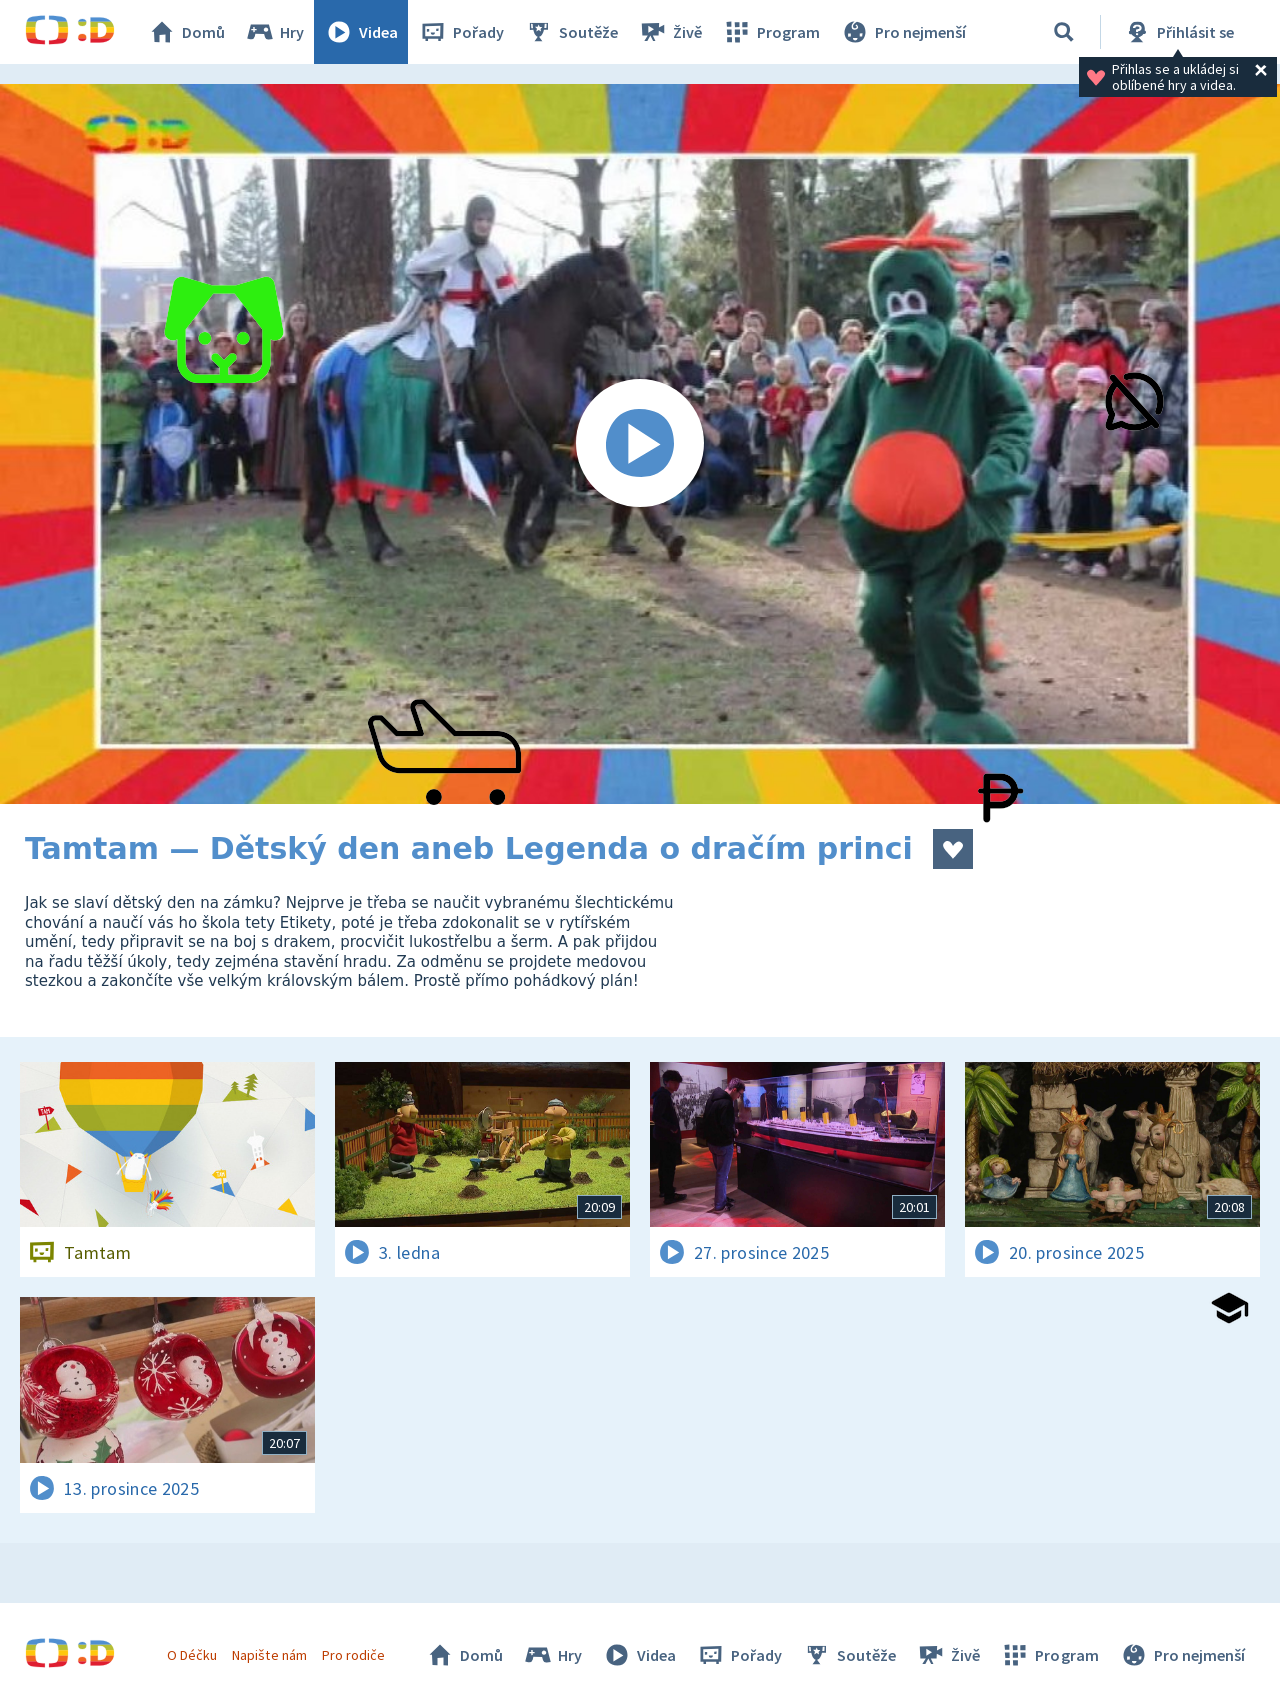  Describe the element at coordinates (999, 798) in the screenshot. I see `indicates price or amount in spanish pesetas` at that location.